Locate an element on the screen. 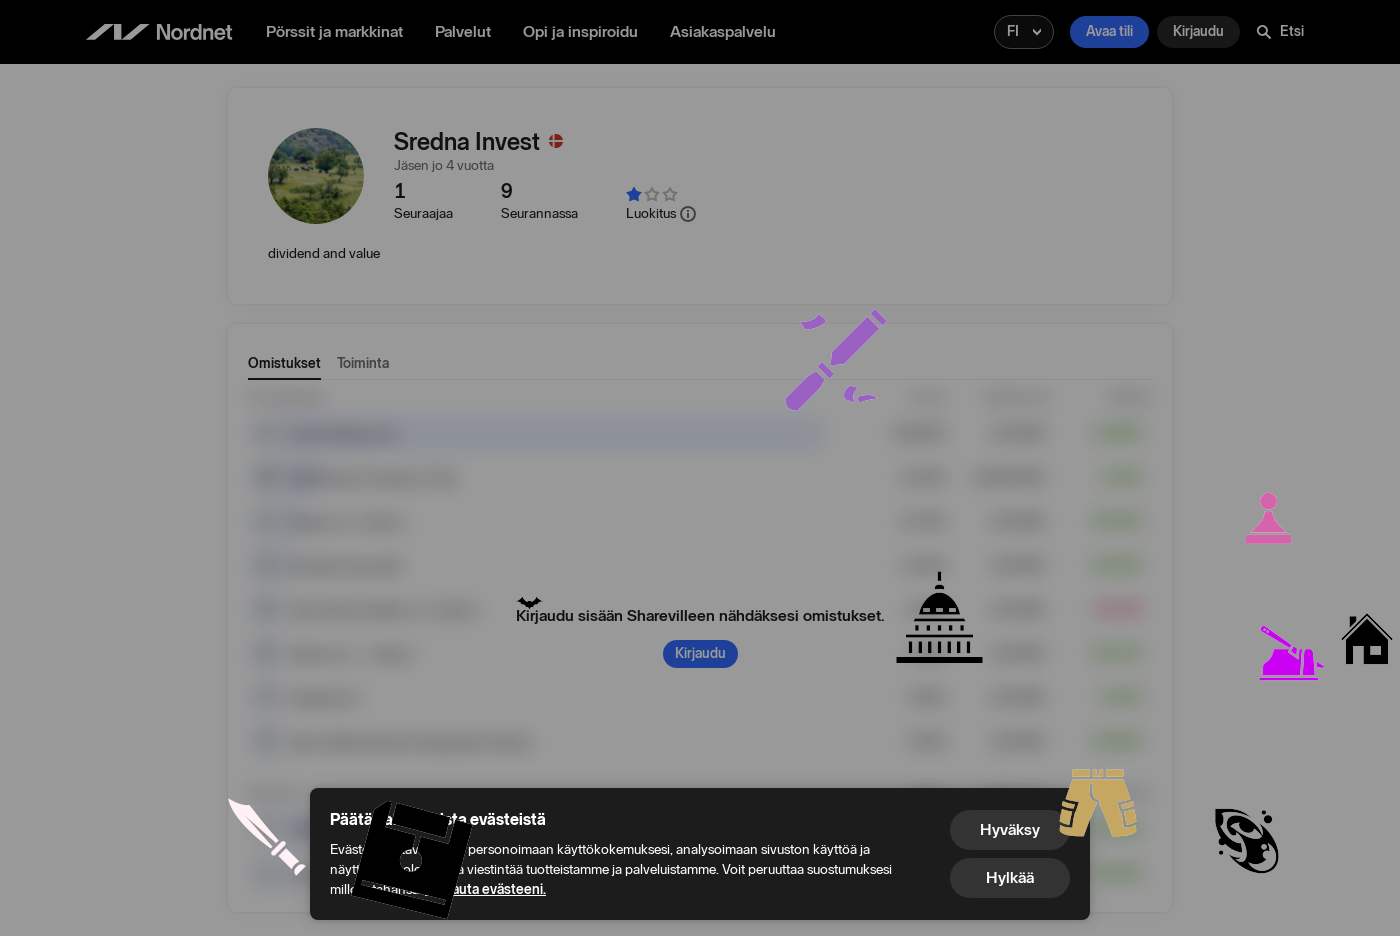 The width and height of the screenshot is (1400, 936). play chess or start a chess game is located at coordinates (1268, 510).